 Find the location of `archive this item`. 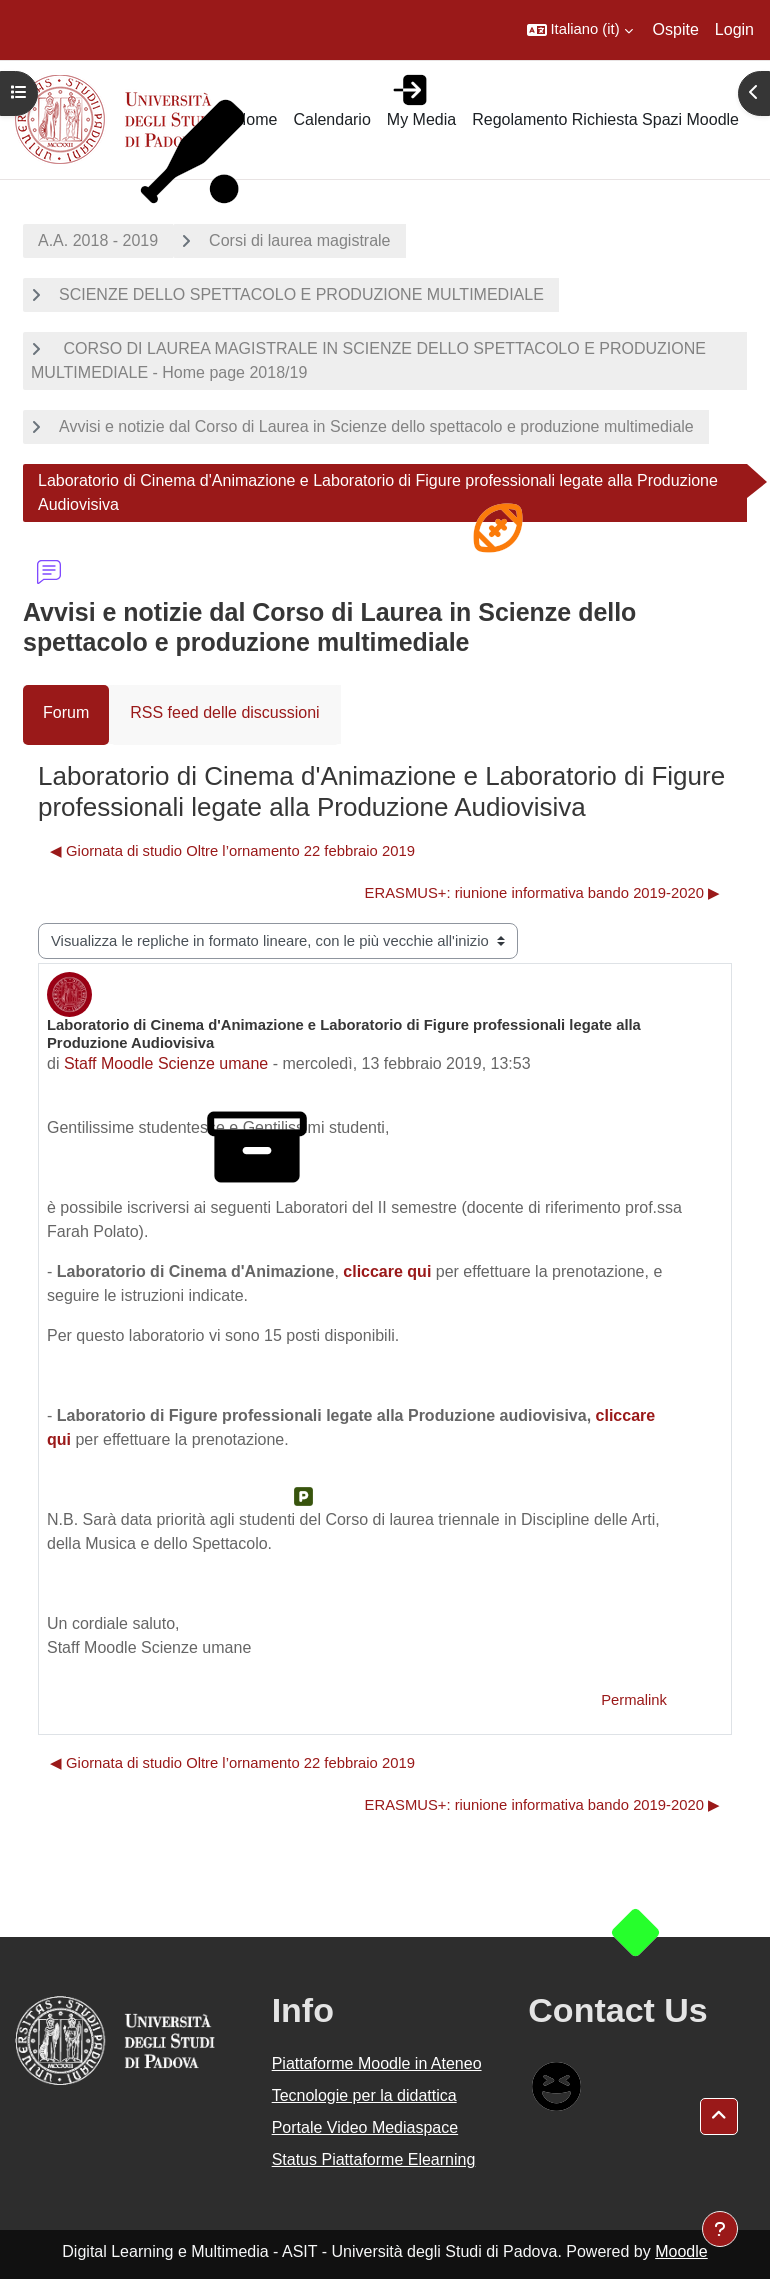

archive this item is located at coordinates (257, 1147).